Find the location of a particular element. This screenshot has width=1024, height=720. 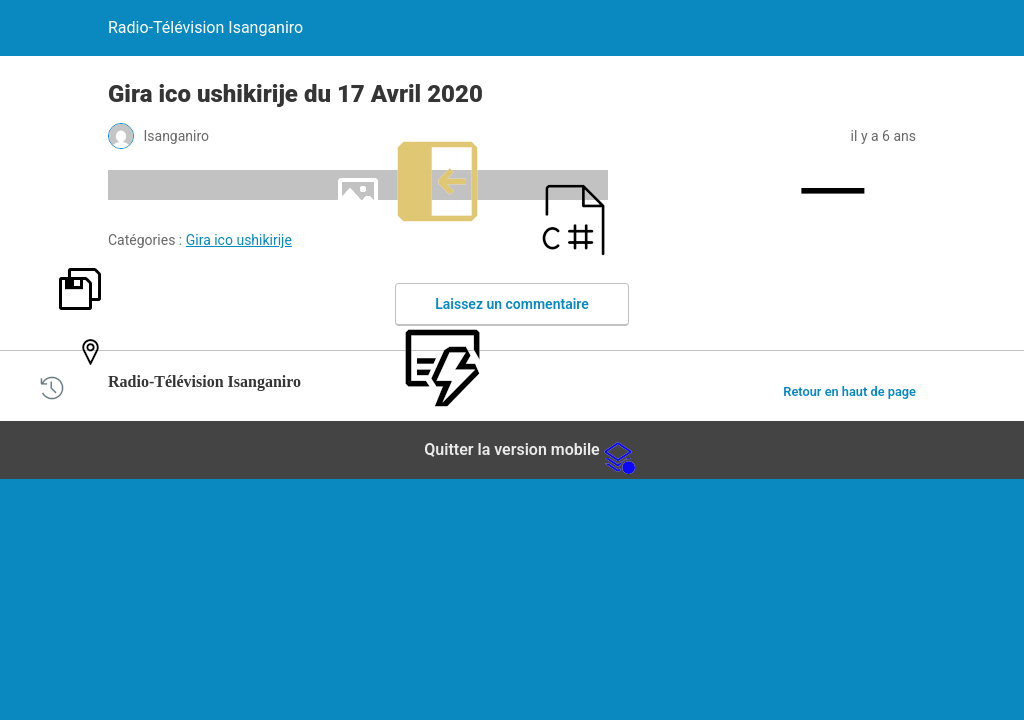

minimize the current window is located at coordinates (830, 188).